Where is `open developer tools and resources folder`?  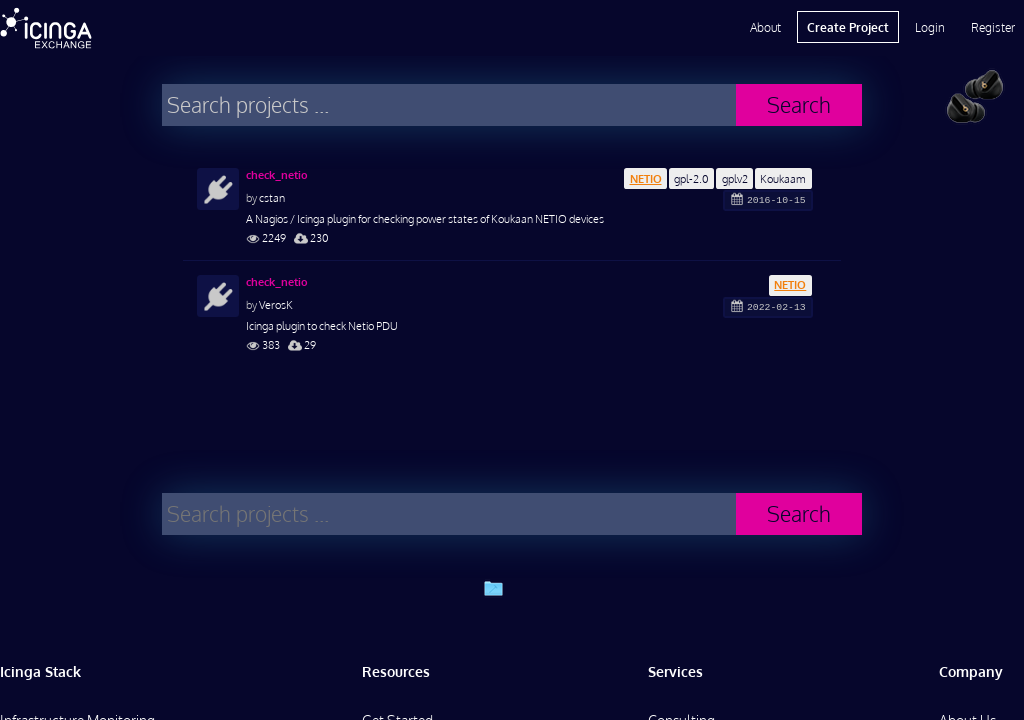
open developer tools and resources folder is located at coordinates (493, 588).